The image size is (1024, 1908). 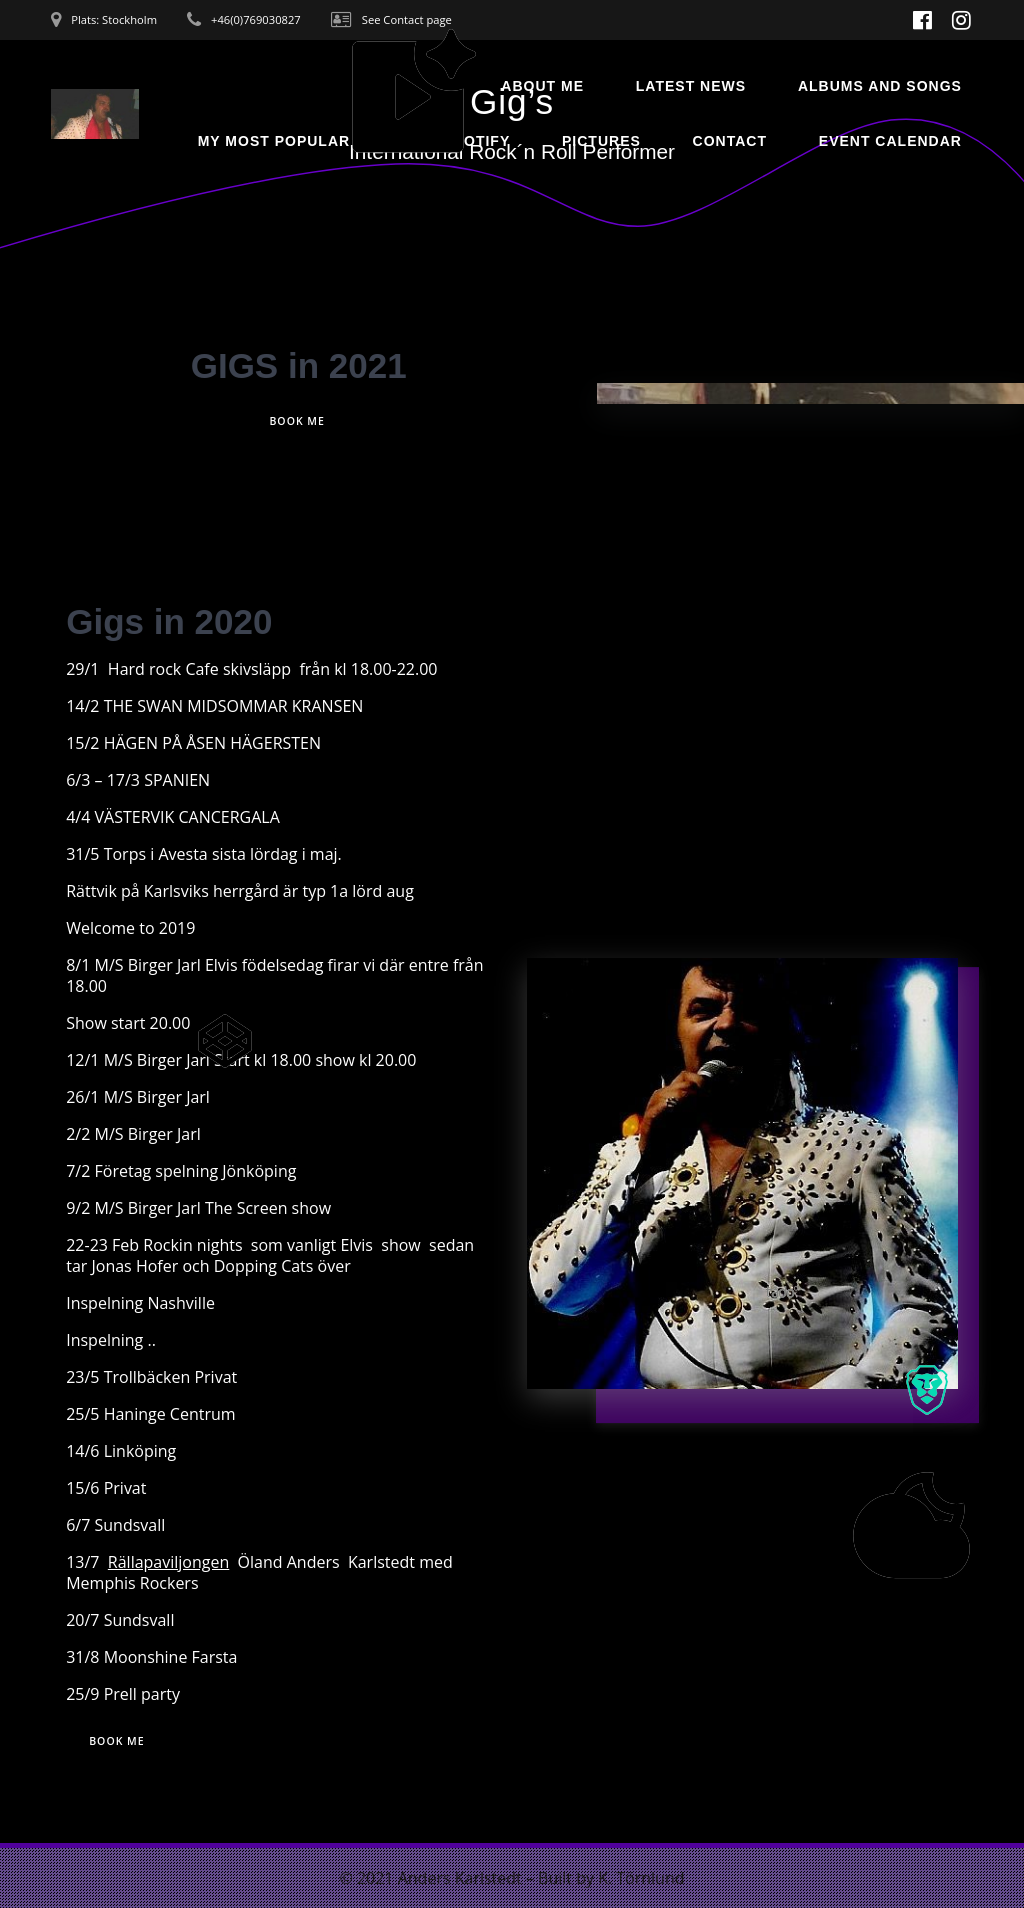 What do you see at coordinates (782, 1292) in the screenshot?
I see `tado° smart home app logo` at bounding box center [782, 1292].